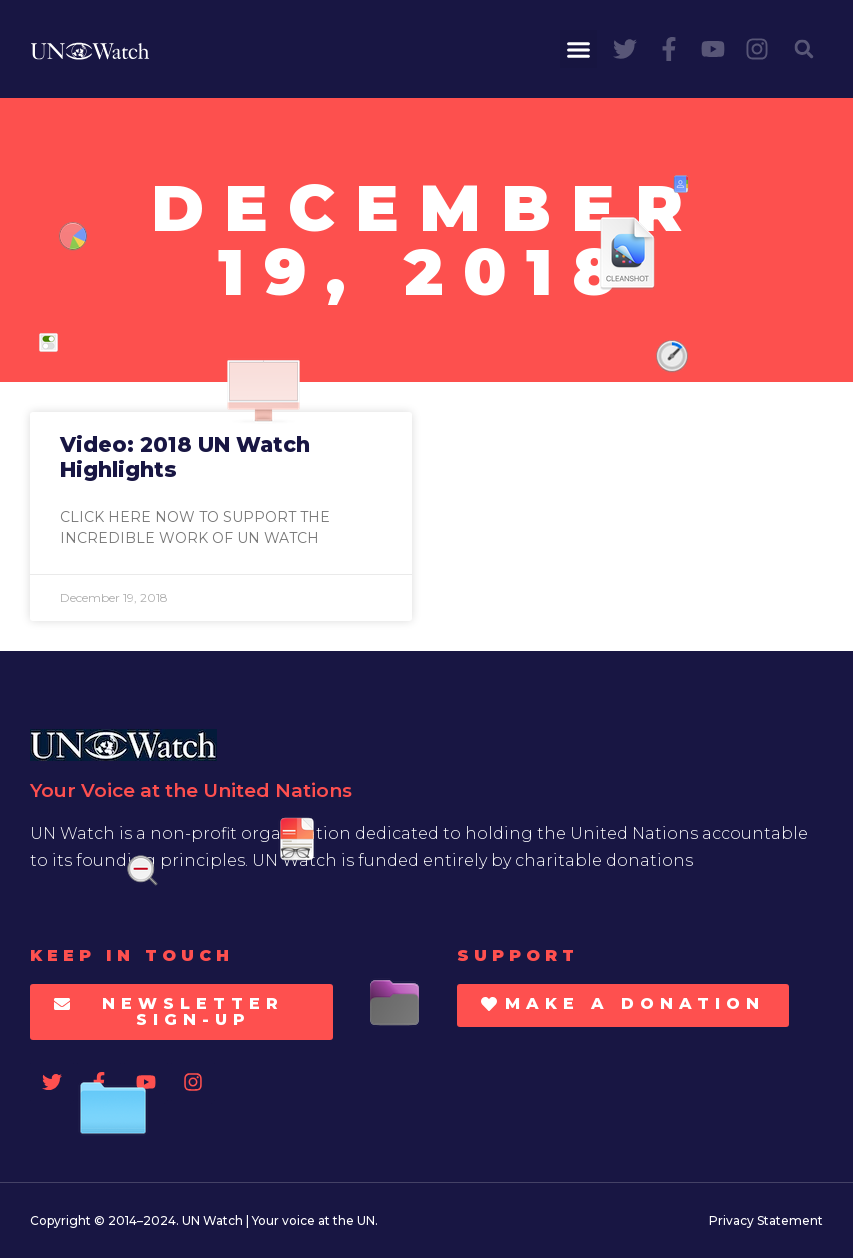 Image resolution: width=853 pixels, height=1258 pixels. What do you see at coordinates (73, 236) in the screenshot?
I see `open disk usage analyzer app` at bounding box center [73, 236].